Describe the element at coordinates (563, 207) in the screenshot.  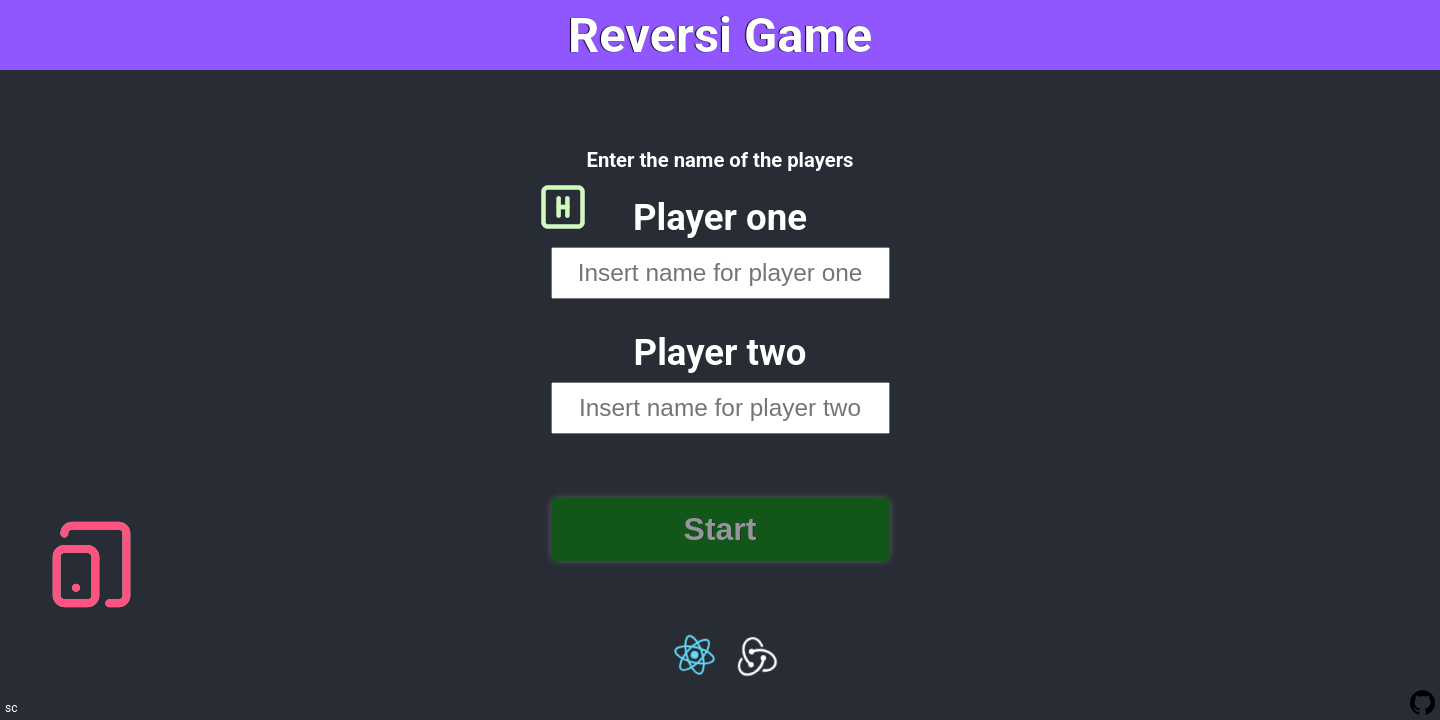
I see `indicates a hospital or medical facility` at that location.